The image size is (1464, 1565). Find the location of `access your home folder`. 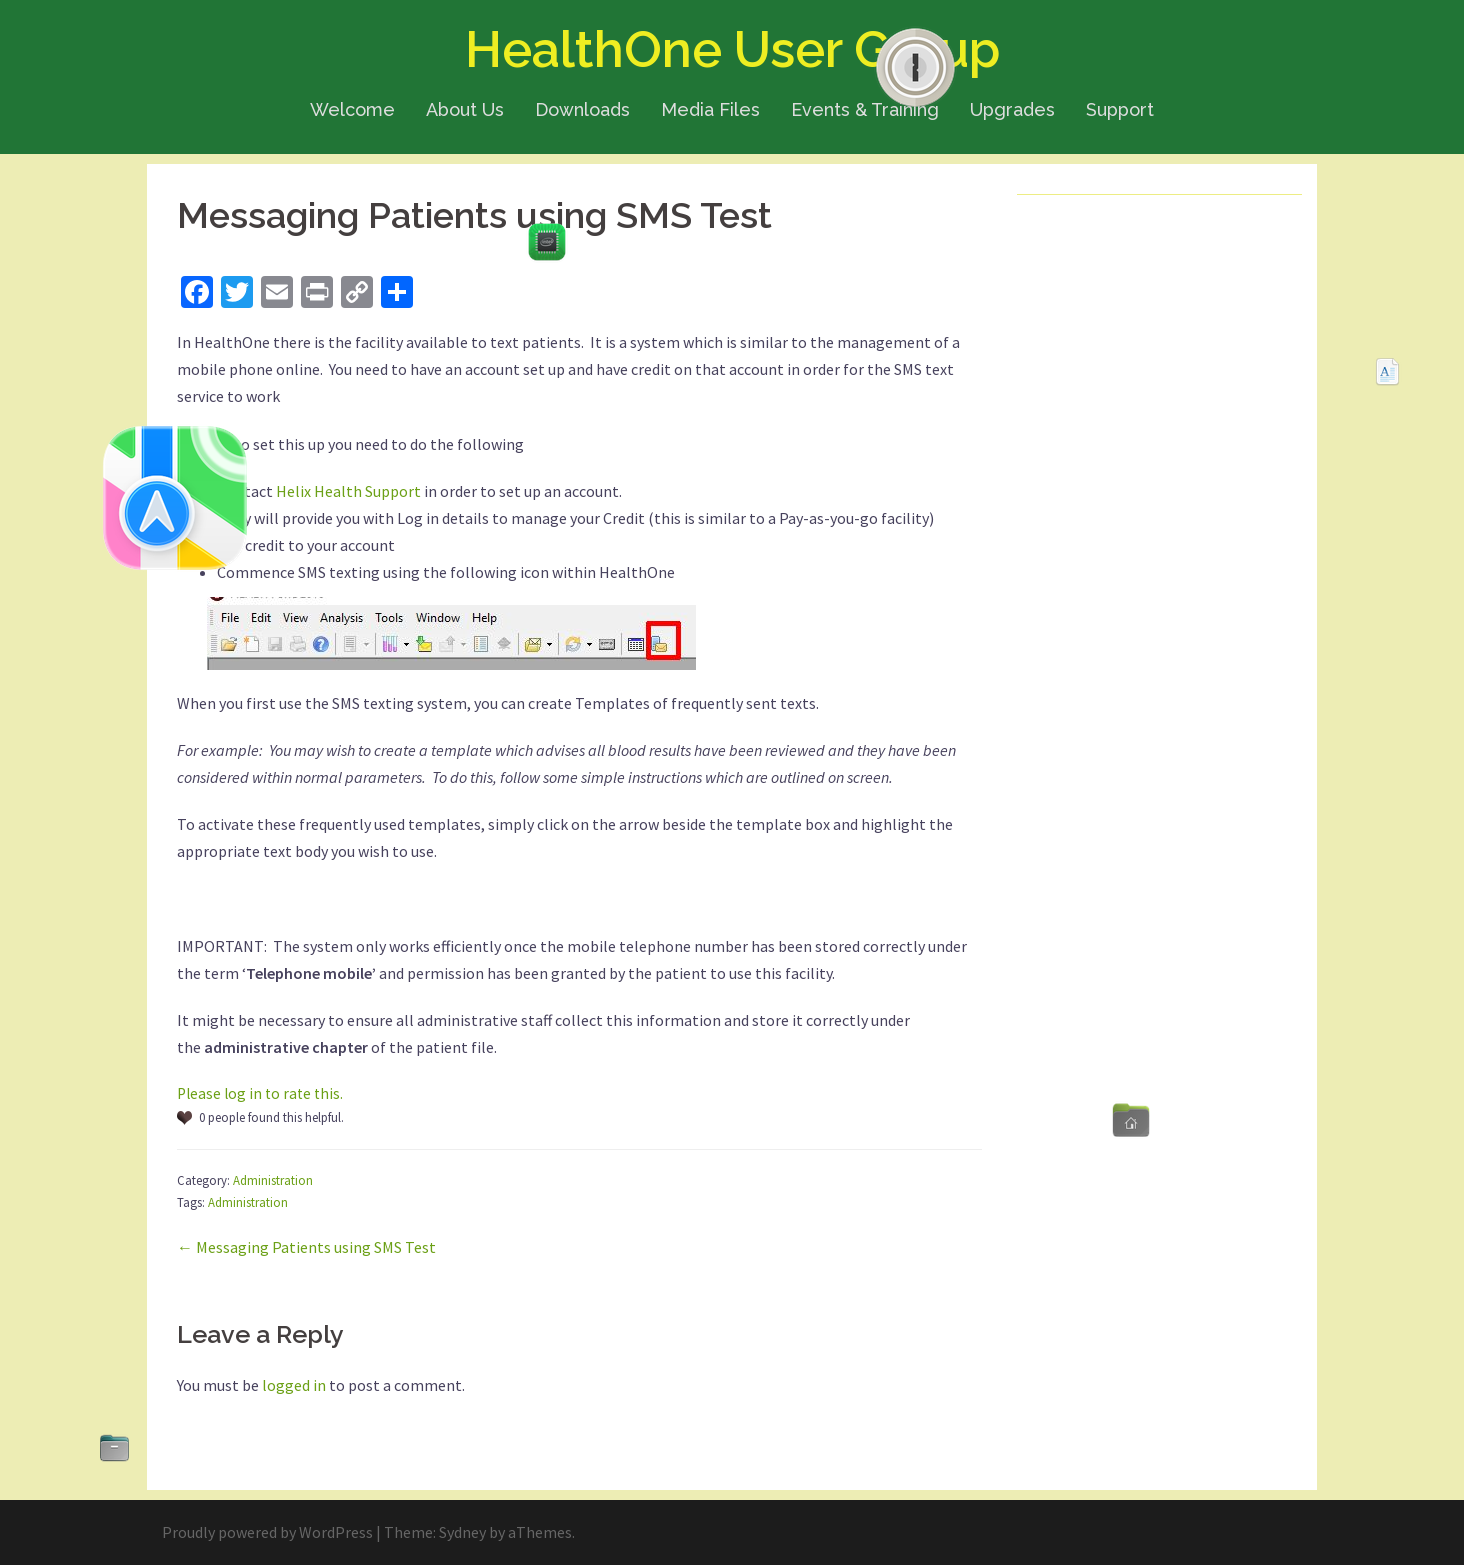

access your home folder is located at coordinates (1131, 1120).